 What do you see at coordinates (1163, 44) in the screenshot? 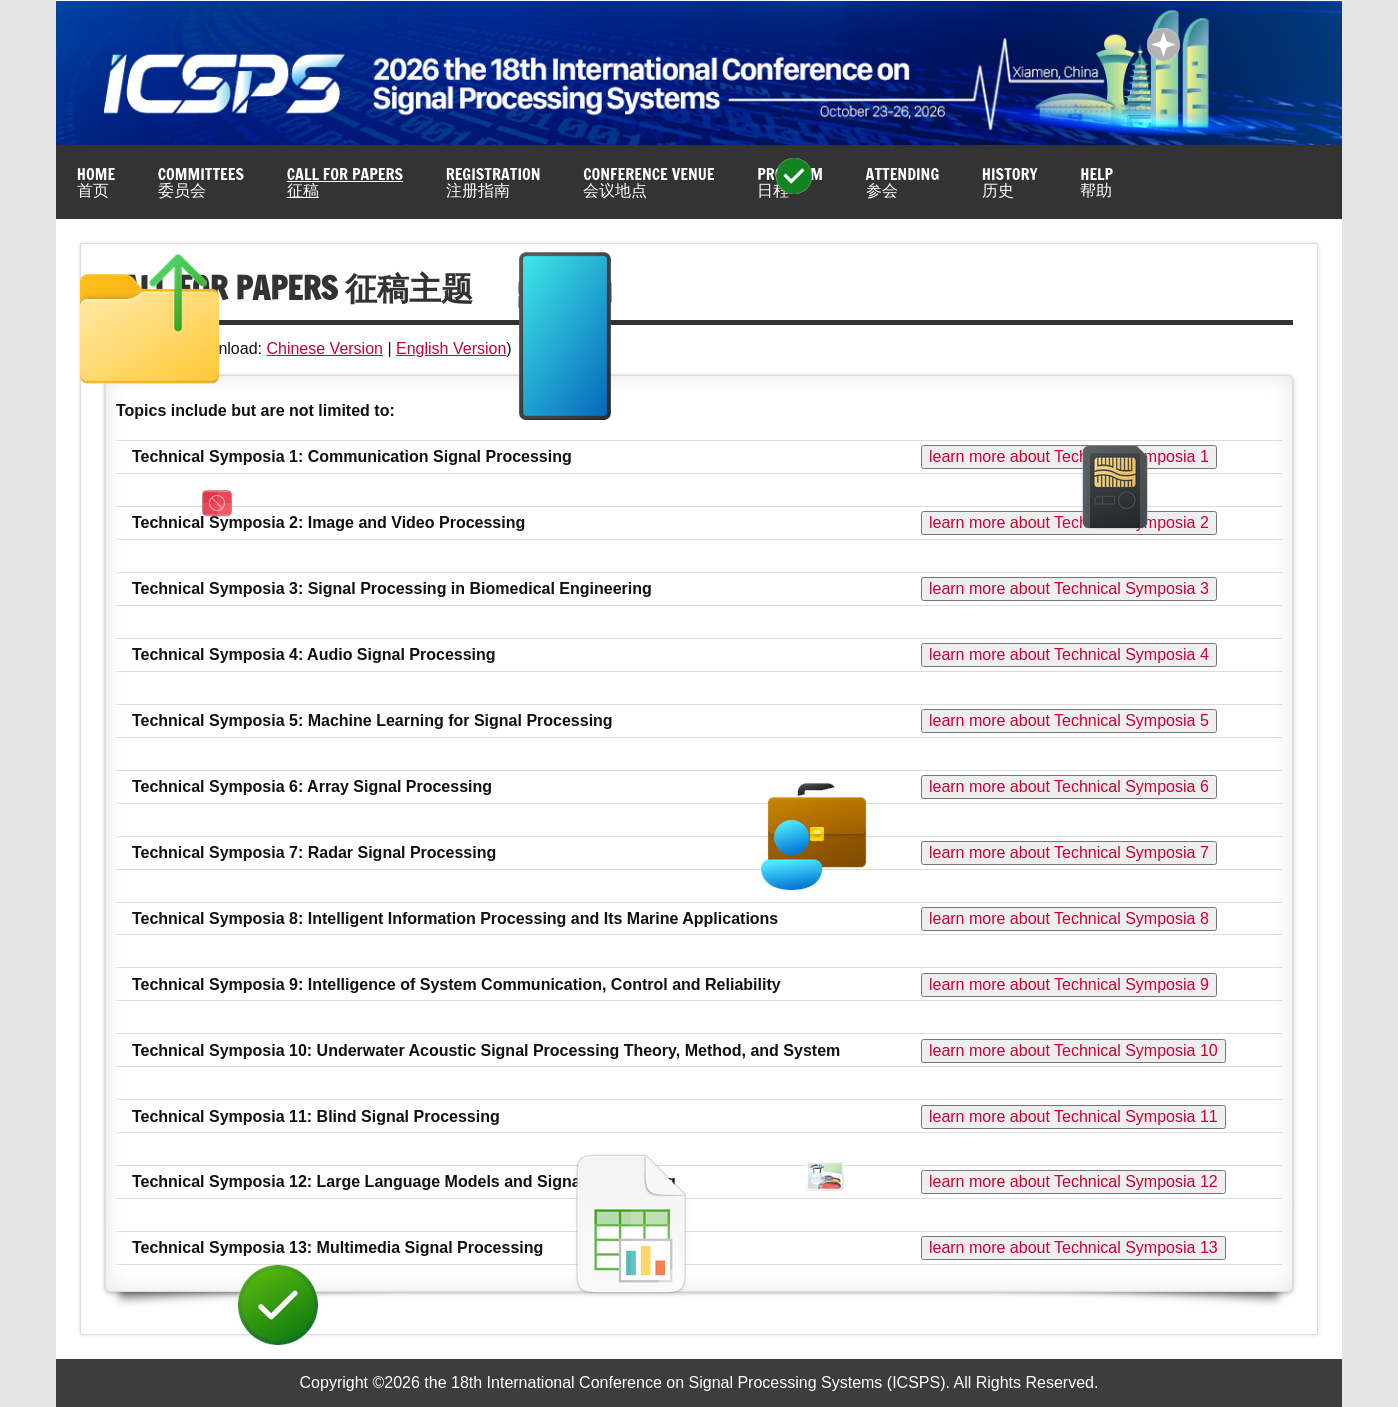
I see `remove trust from a bluetooth device` at bounding box center [1163, 44].